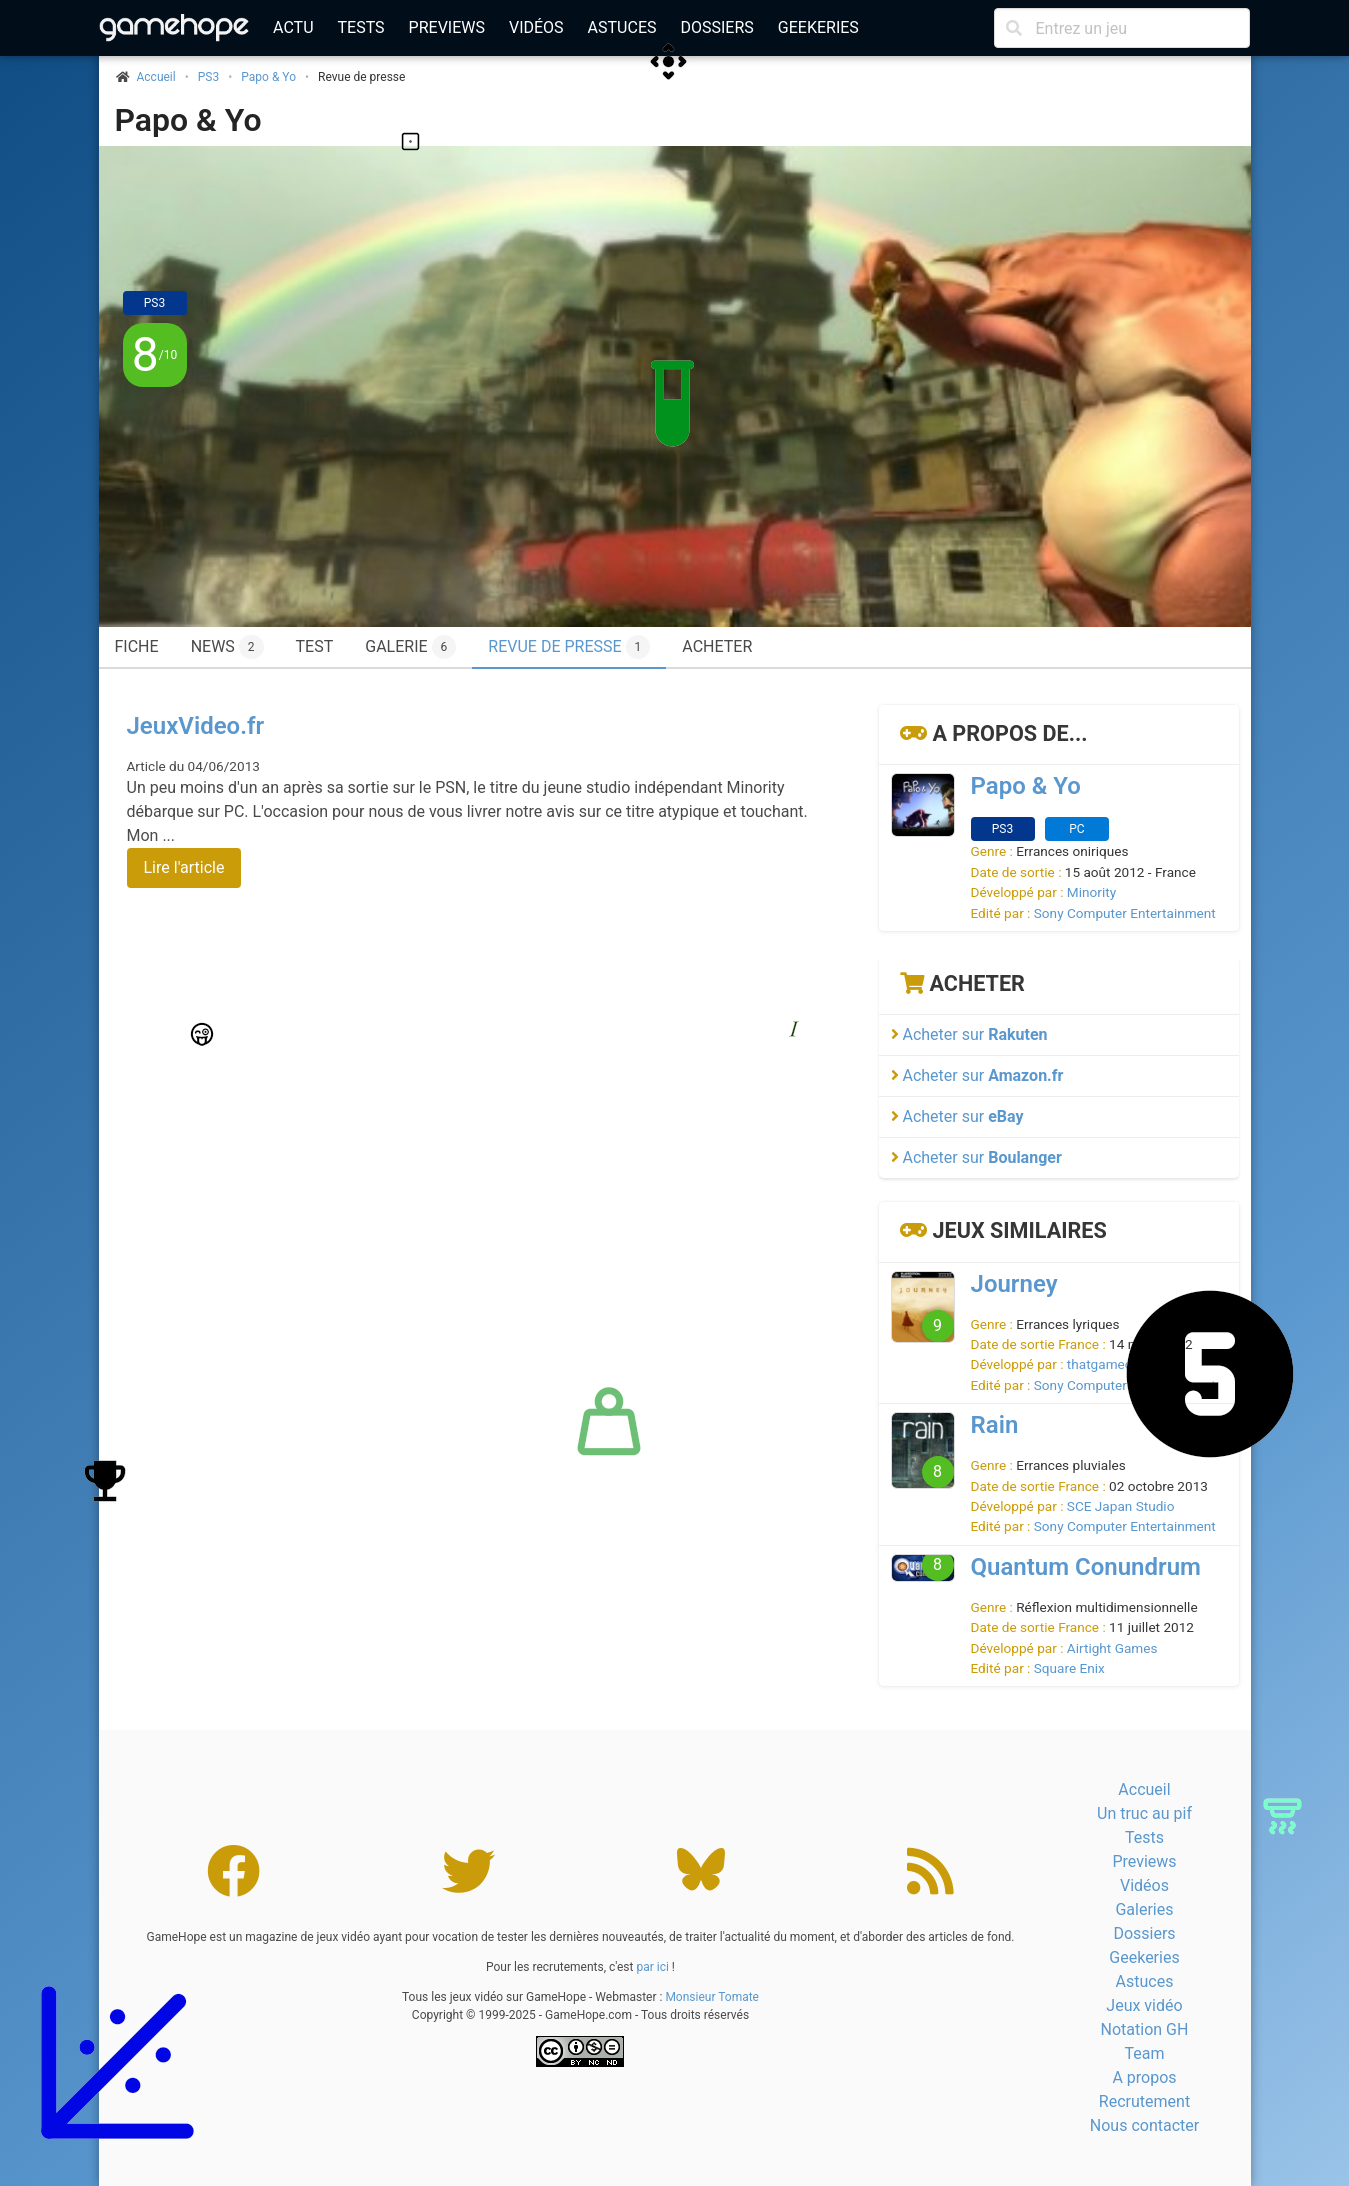  I want to click on view covariate analysis chart, so click(117, 2062).